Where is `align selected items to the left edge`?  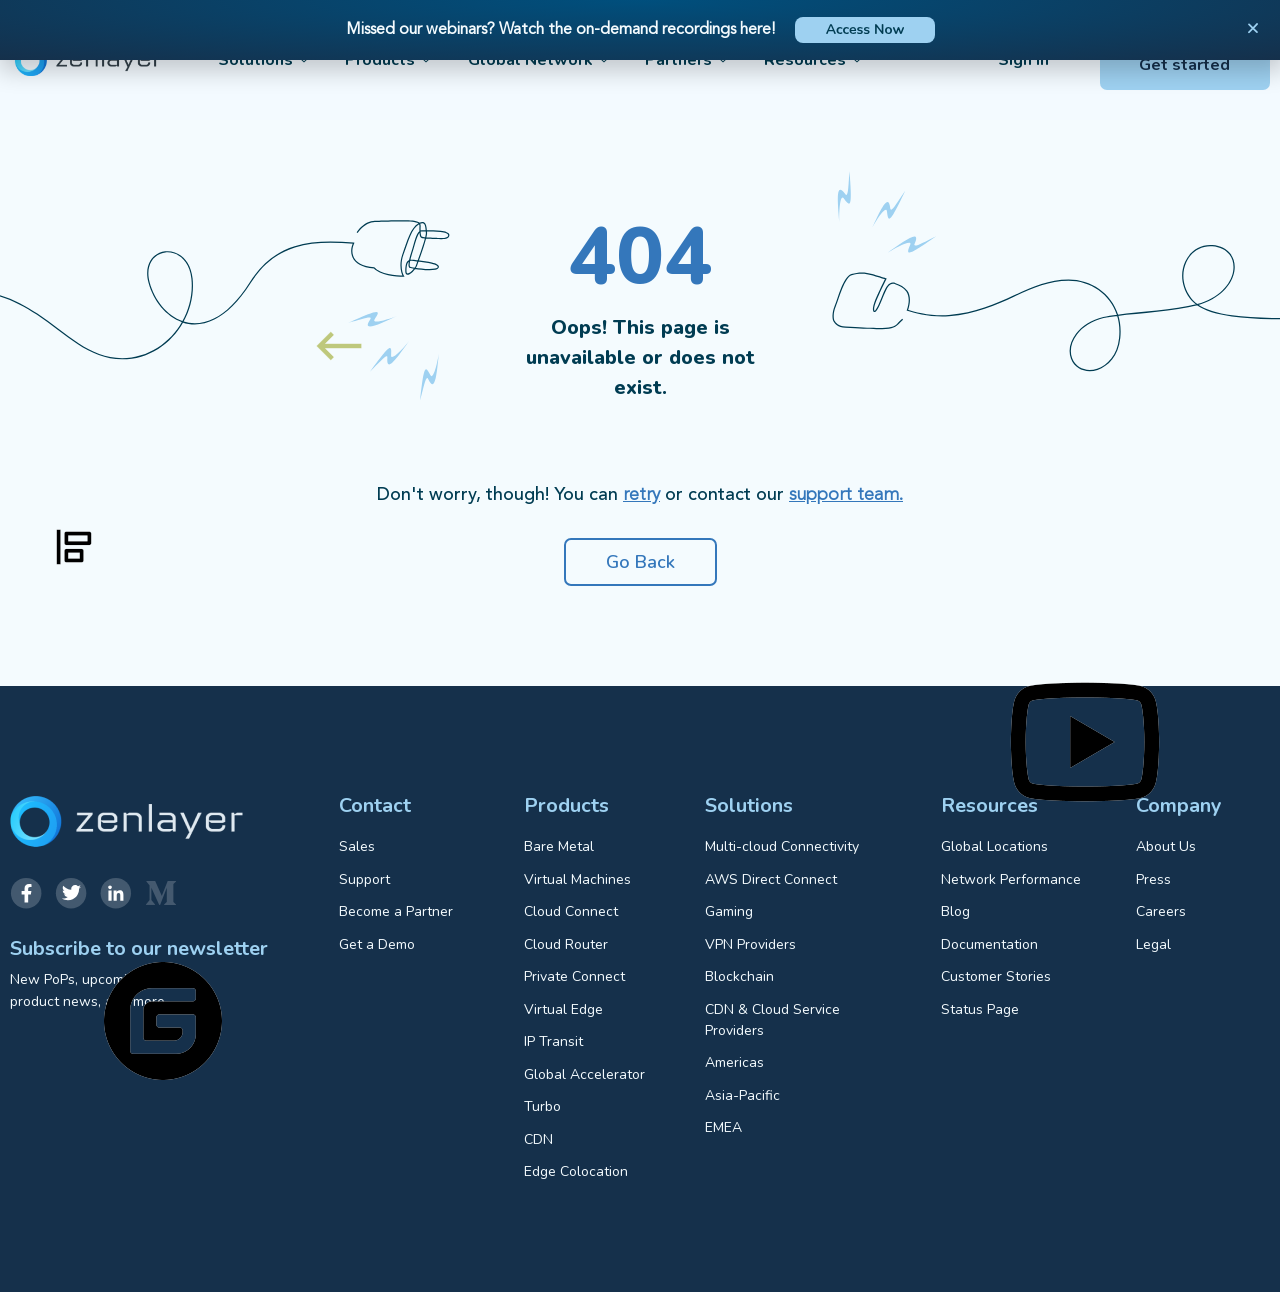
align selected items to the left edge is located at coordinates (74, 547).